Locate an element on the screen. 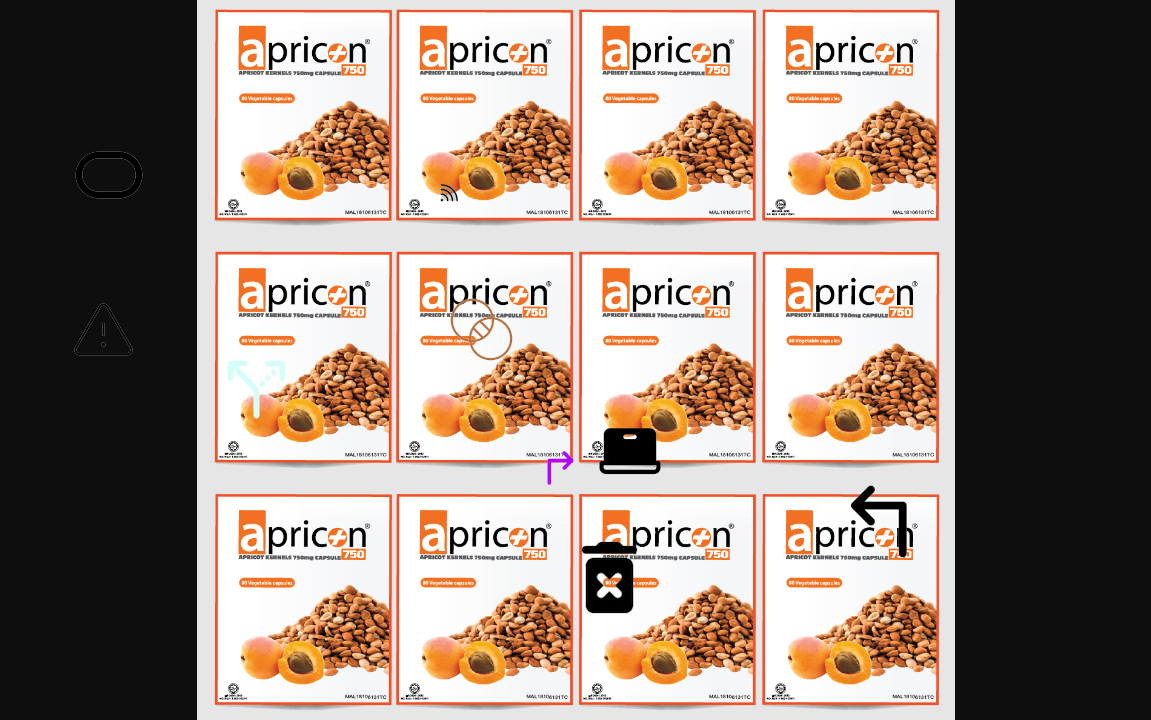 The image size is (1151, 720). apply intersect operation to selected shapes is located at coordinates (481, 329).